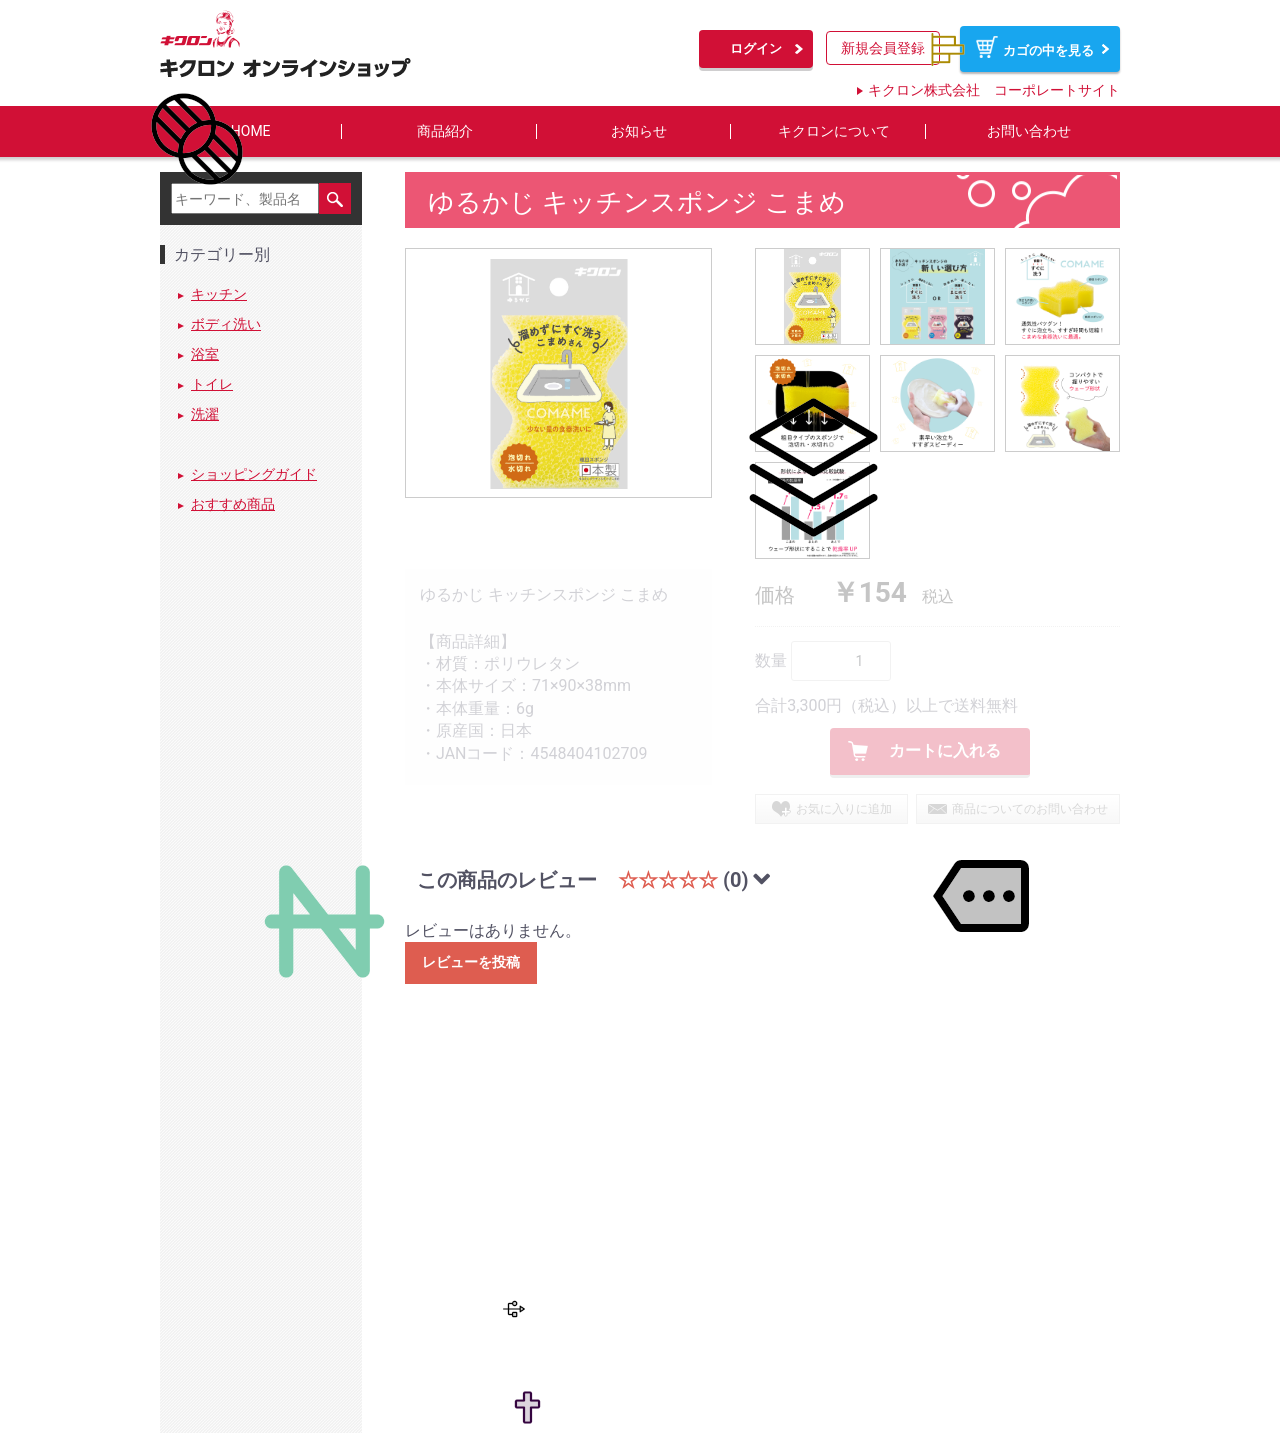  I want to click on indicates a religious or faith-based feature, so click(527, 1407).